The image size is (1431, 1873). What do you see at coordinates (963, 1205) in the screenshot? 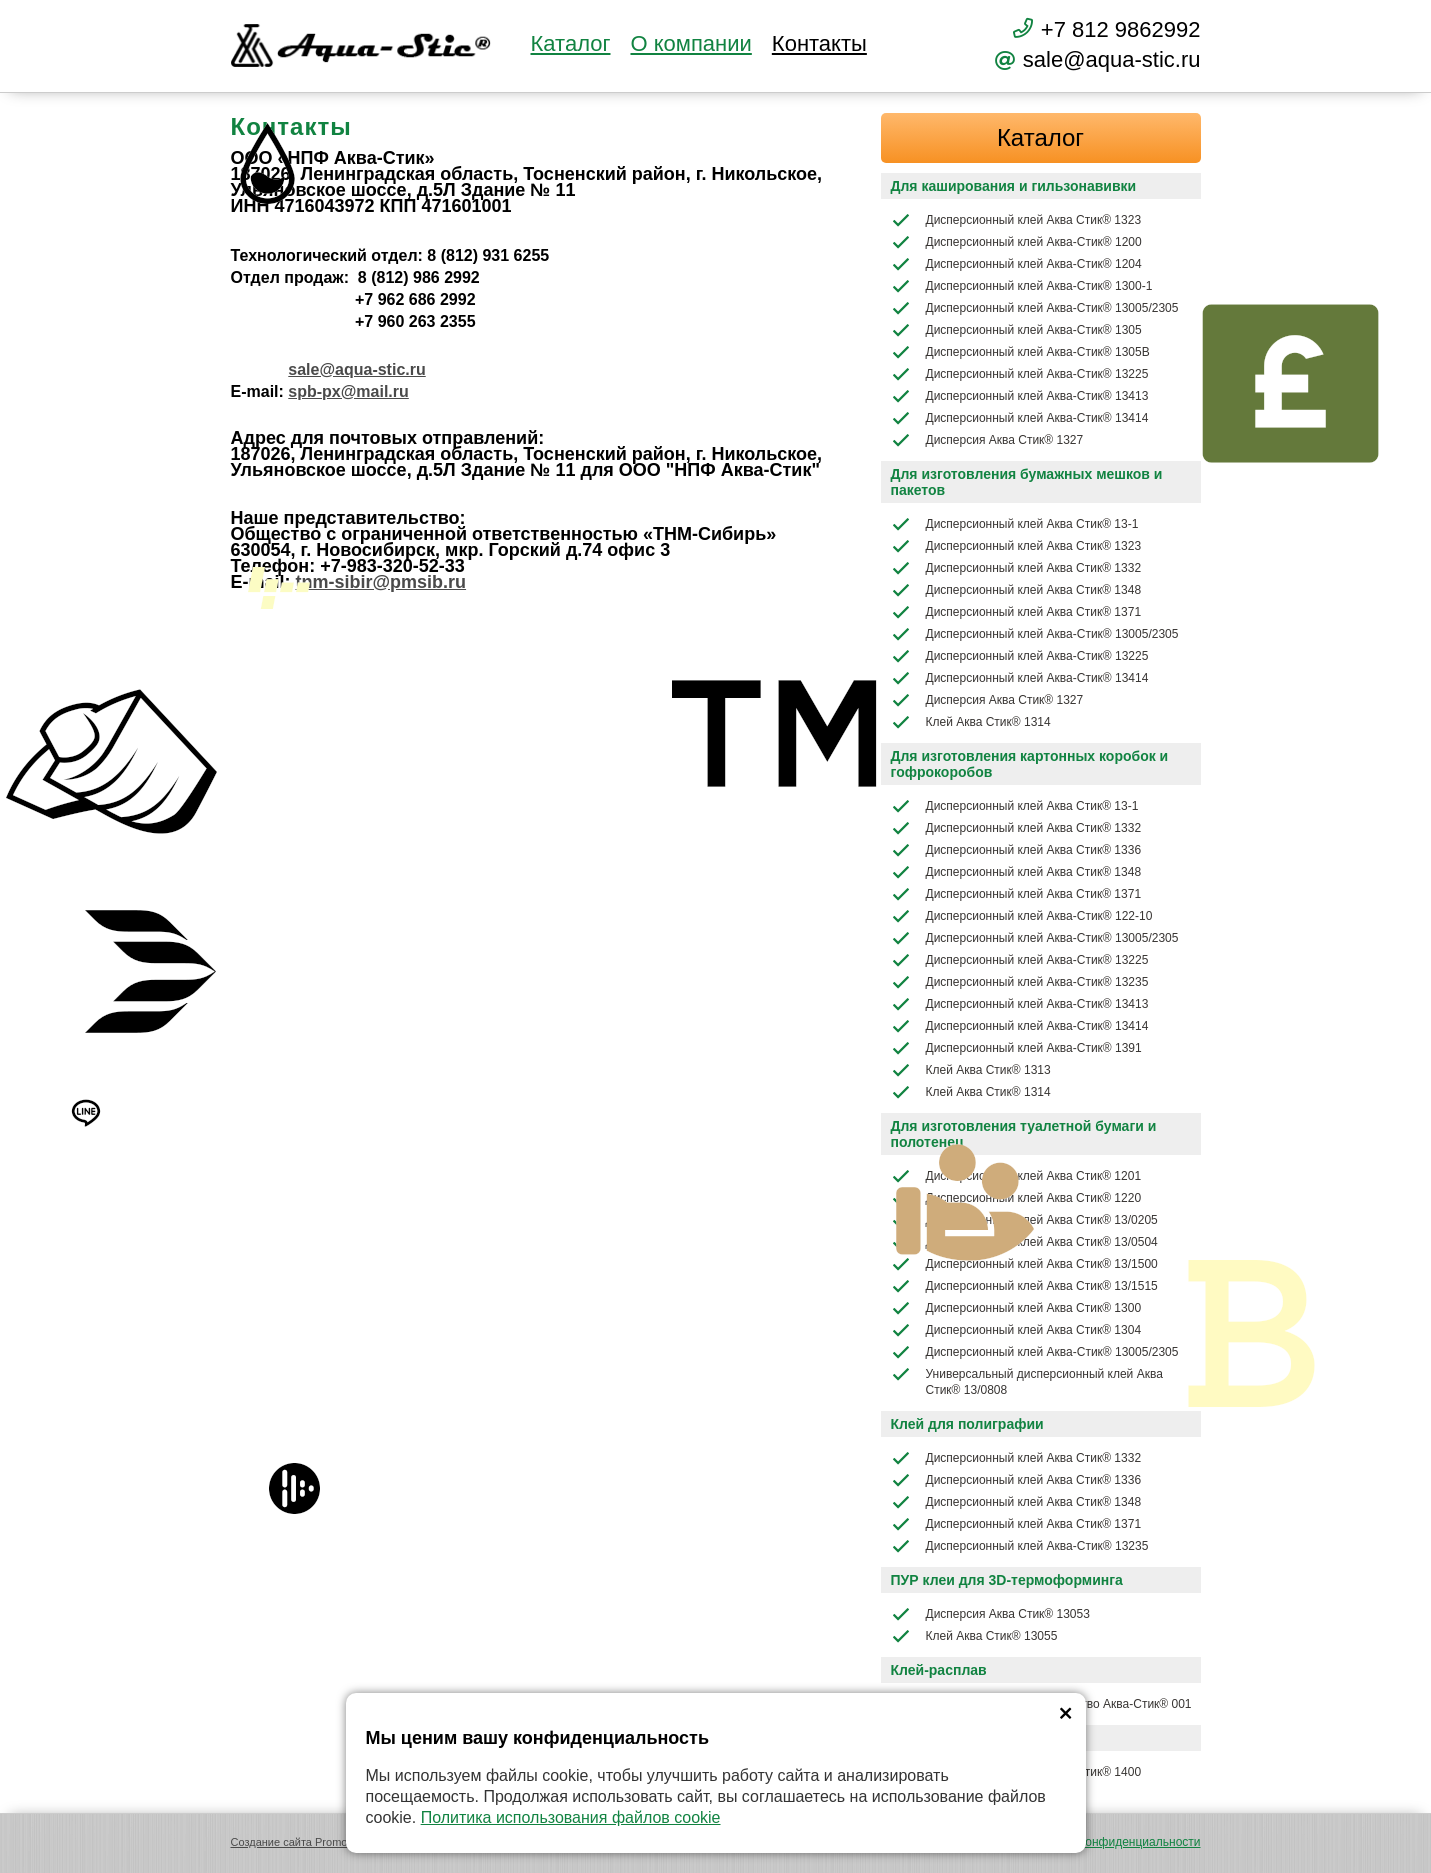
I see `make a payment or send money` at bounding box center [963, 1205].